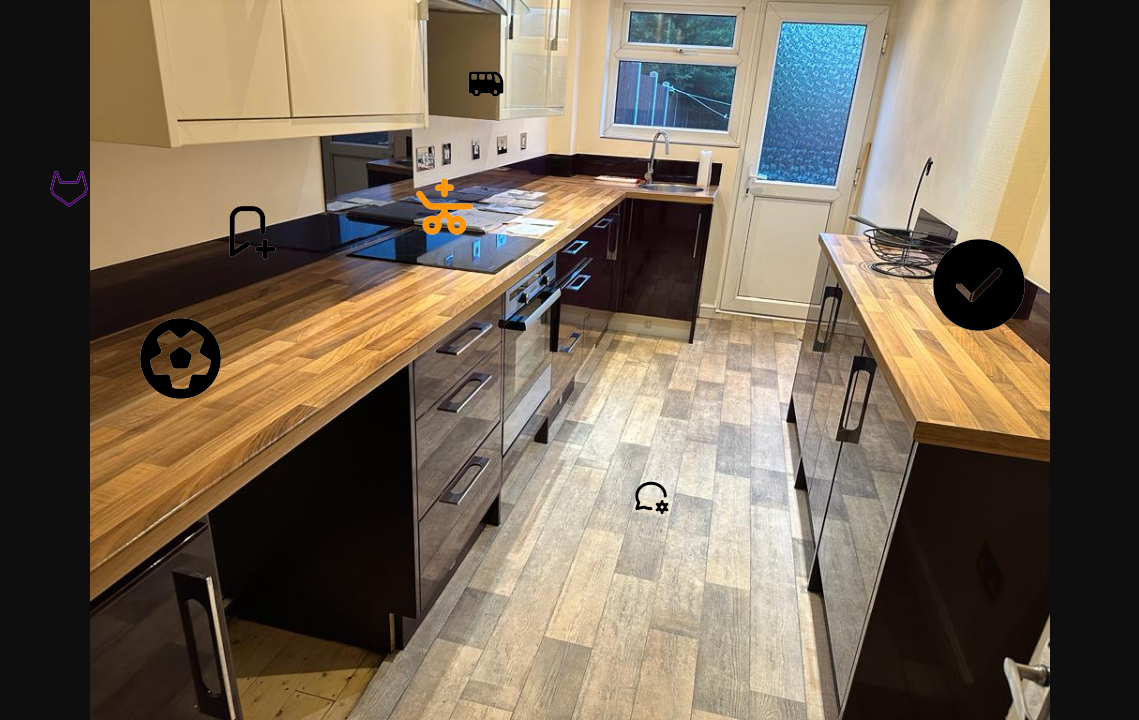 The image size is (1139, 720). What do you see at coordinates (69, 188) in the screenshot?
I see `open gitlab repository` at bounding box center [69, 188].